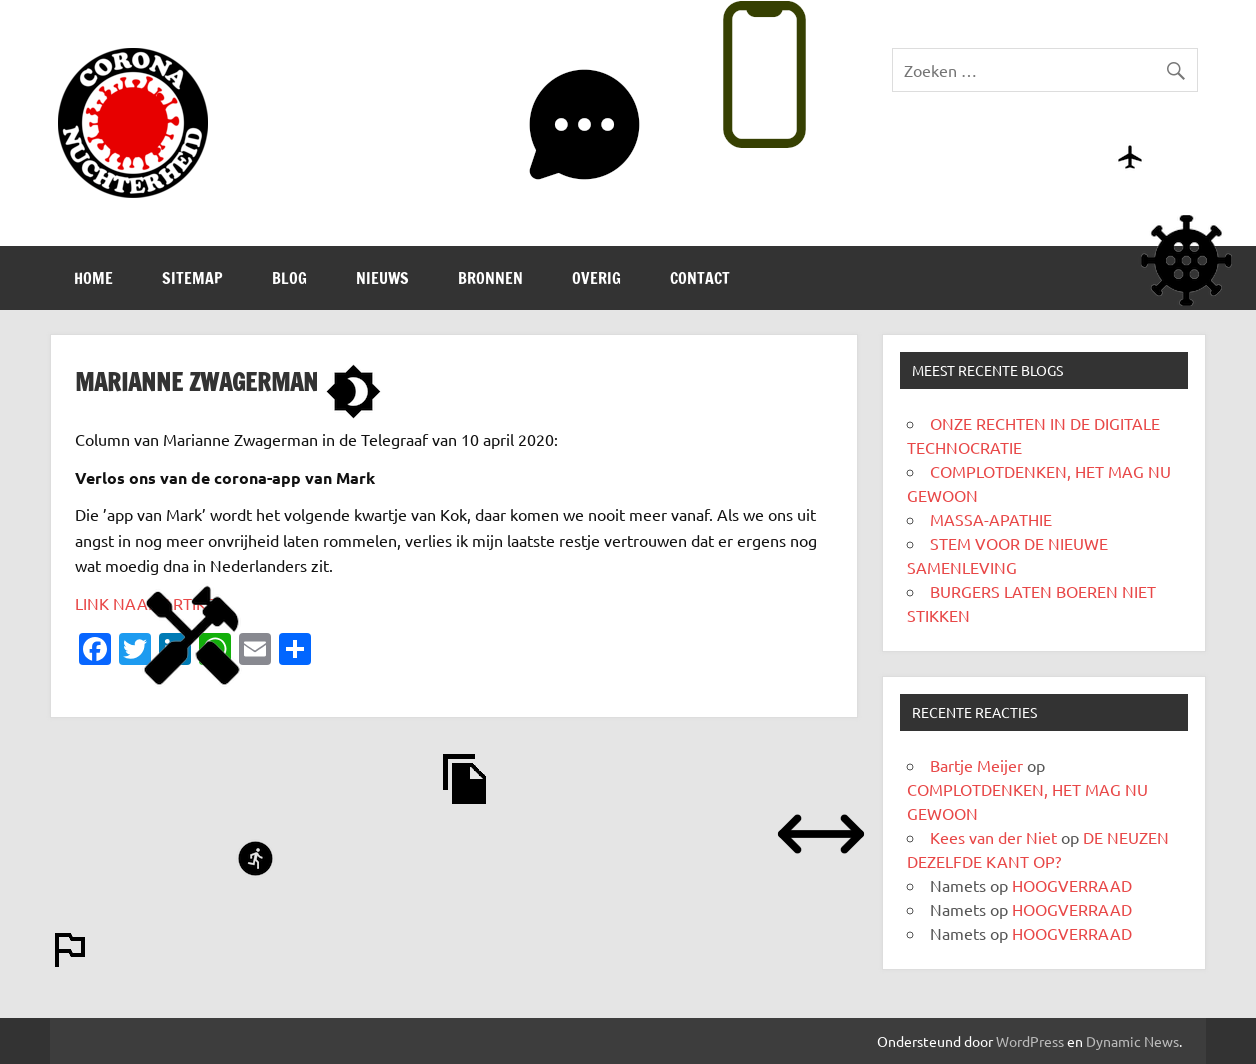 Image resolution: width=1256 pixels, height=1064 pixels. What do you see at coordinates (69, 949) in the screenshot?
I see `flag or report content` at bounding box center [69, 949].